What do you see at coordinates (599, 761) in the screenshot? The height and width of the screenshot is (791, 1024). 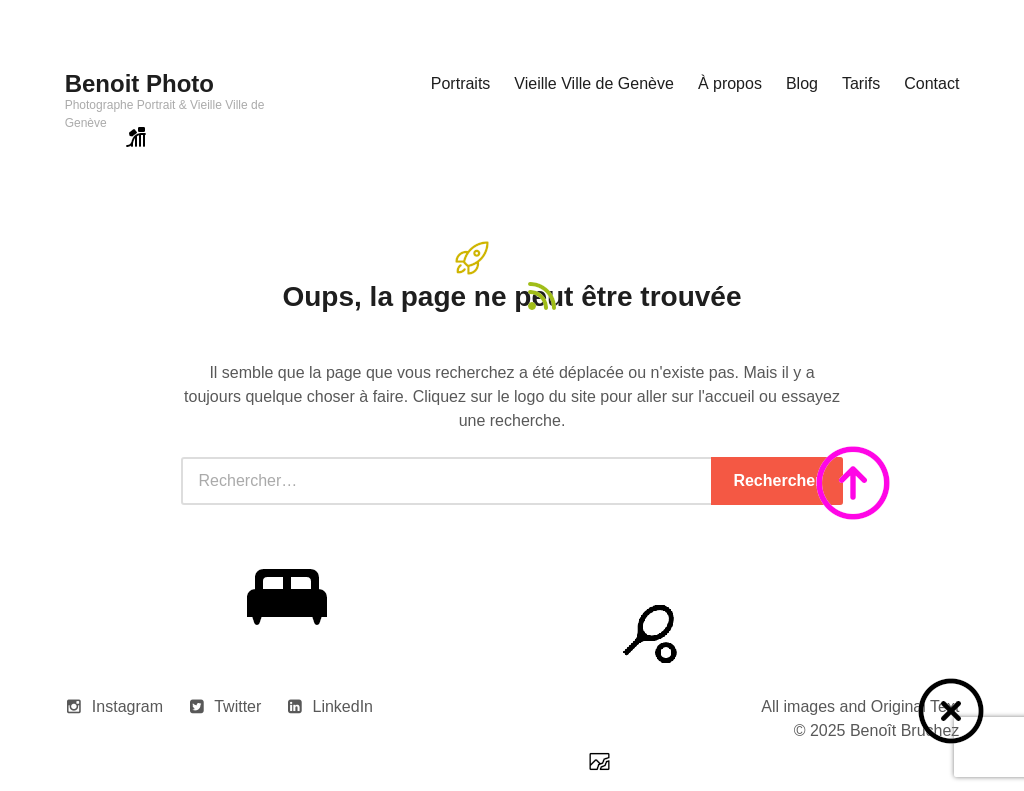 I see `indicates a broken or corrupted image file` at bounding box center [599, 761].